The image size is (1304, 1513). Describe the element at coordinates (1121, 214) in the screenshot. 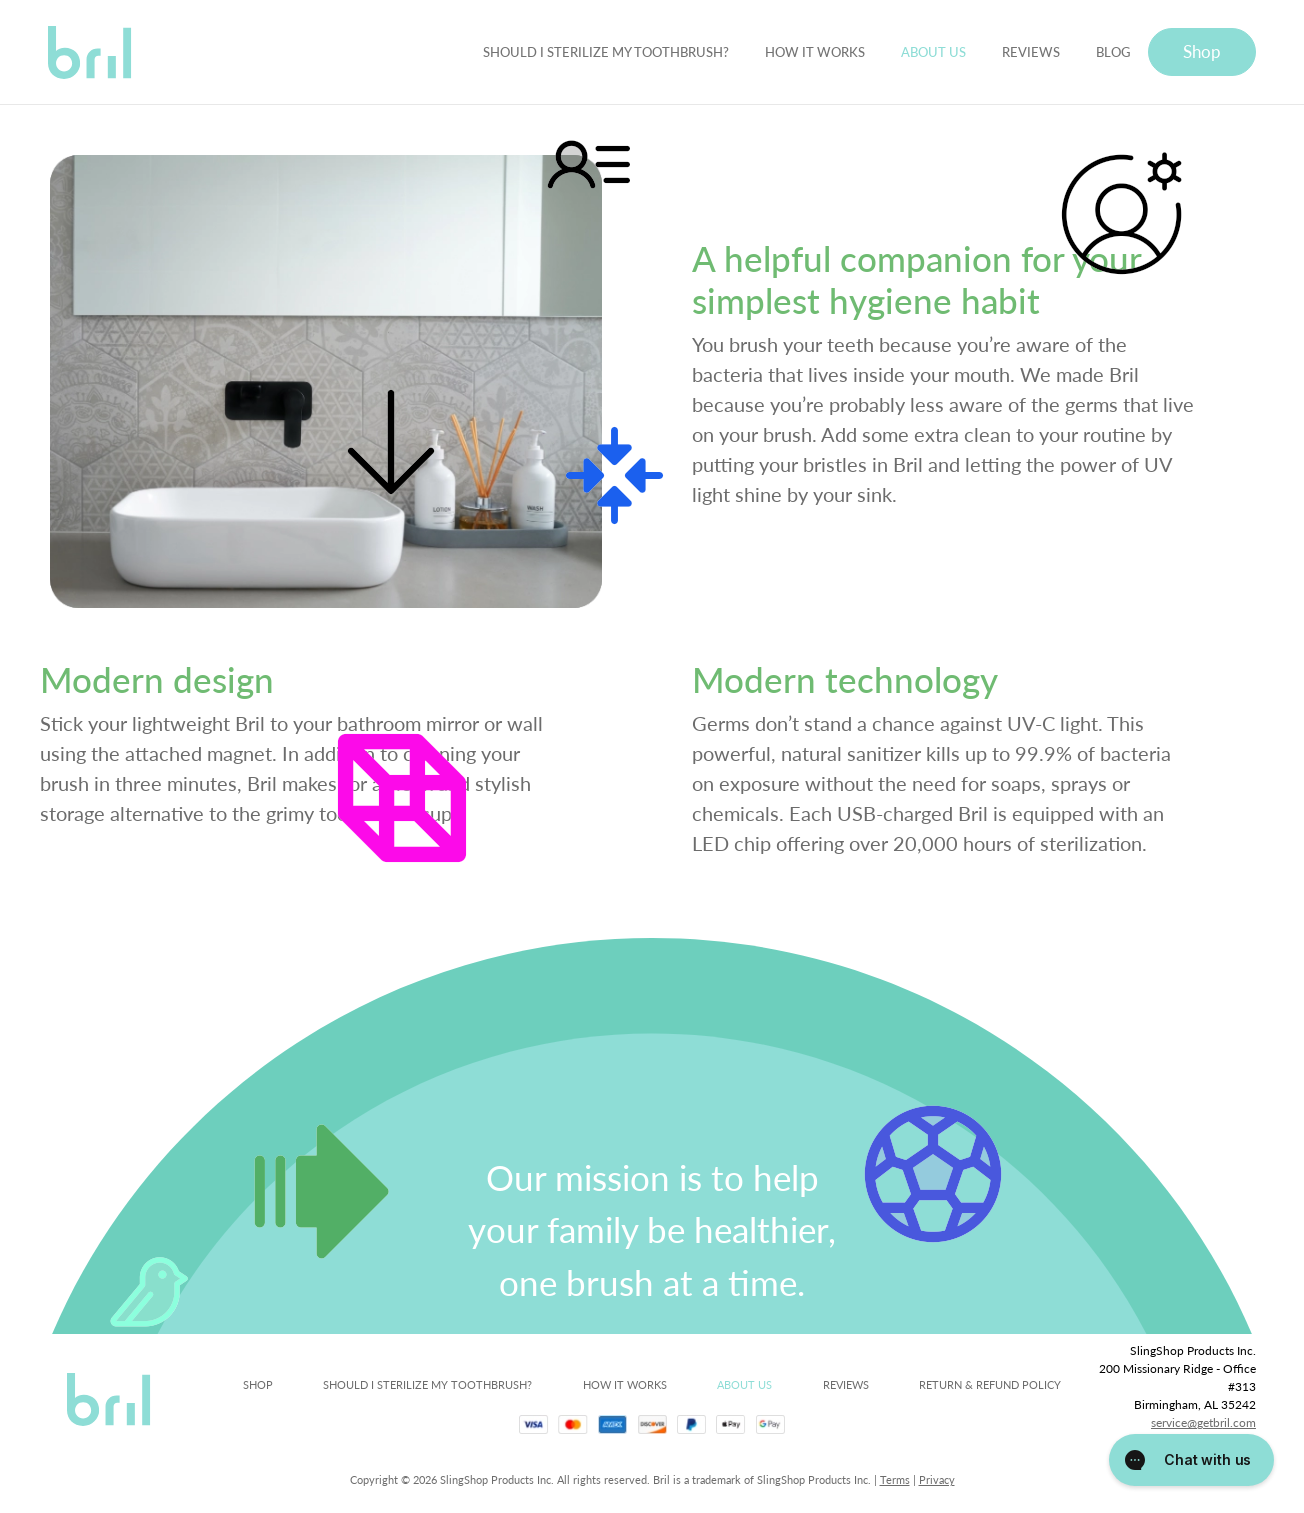

I see `access user profile settings` at that location.